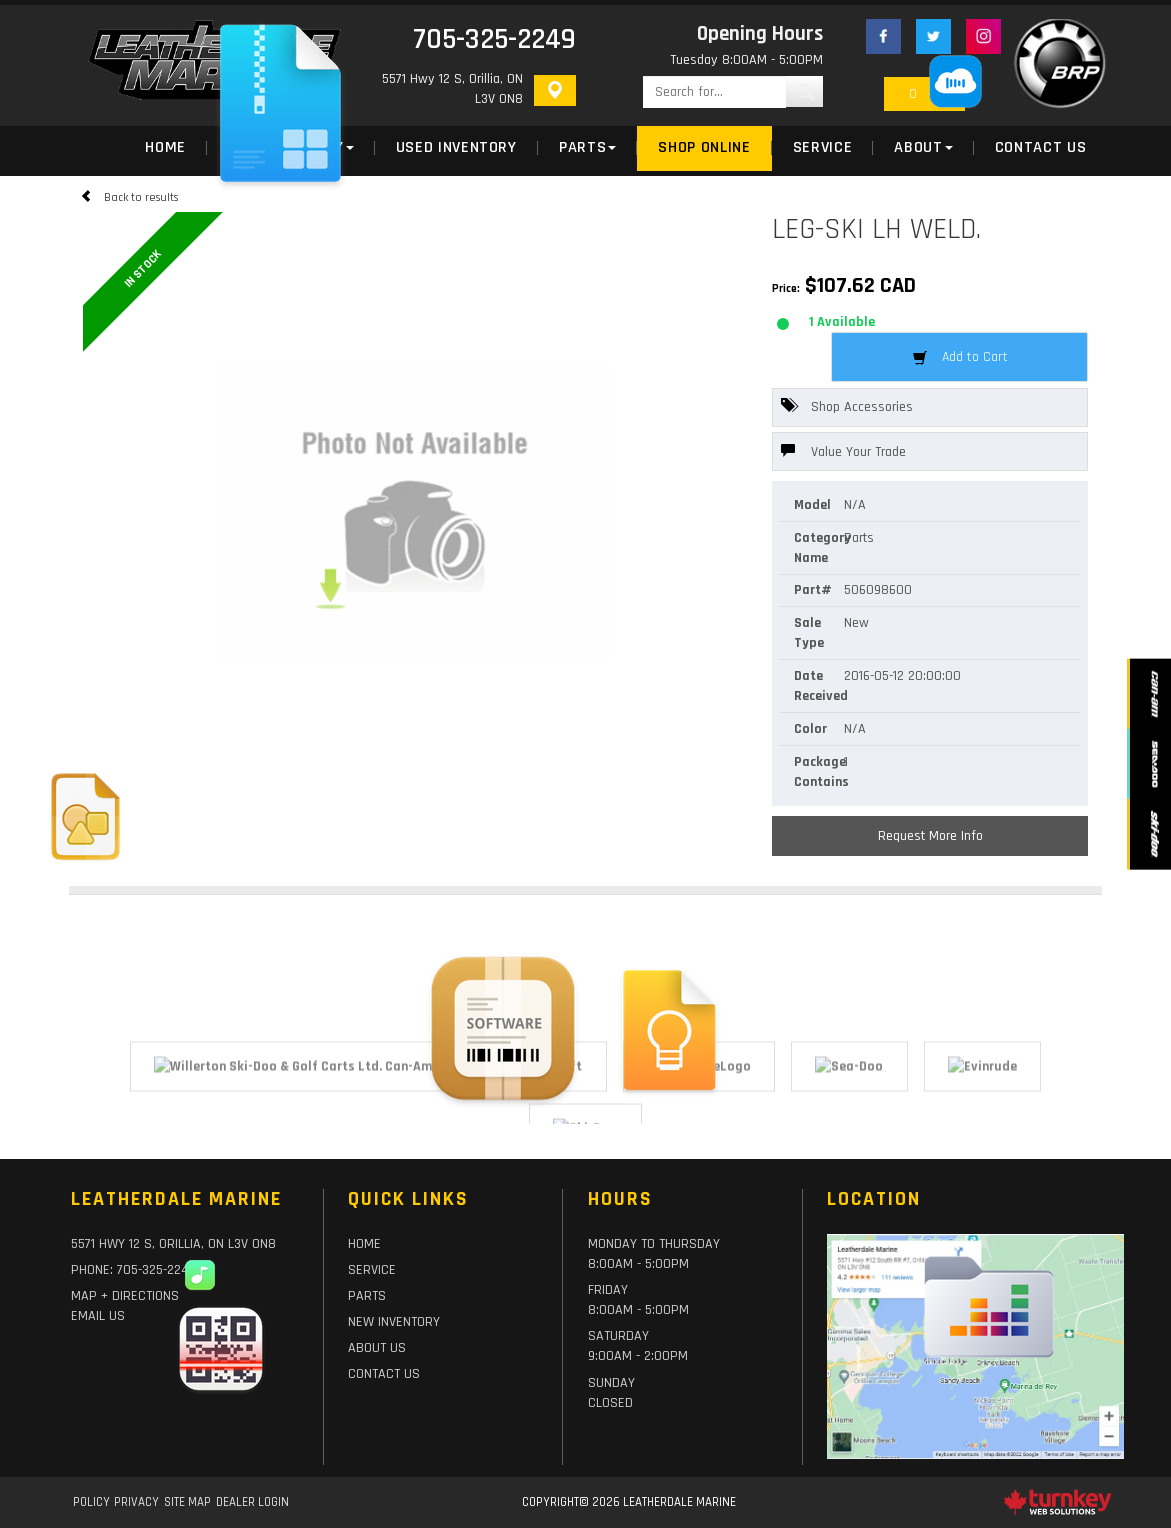 This screenshot has width=1171, height=1528. I want to click on open juk music player app, so click(200, 1275).